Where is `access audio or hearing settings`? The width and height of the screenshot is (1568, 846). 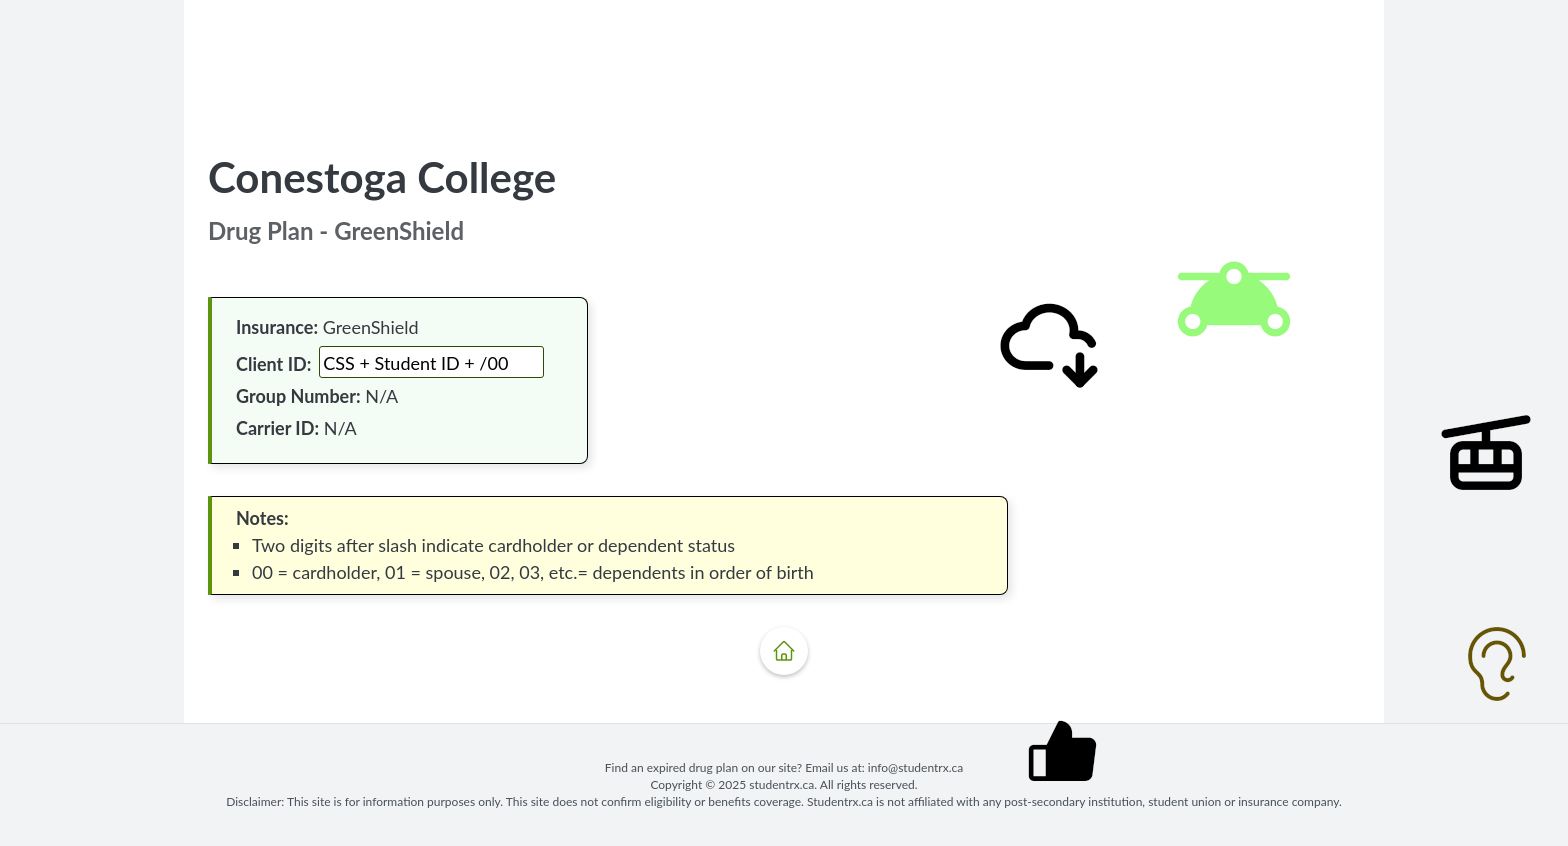
access audio or hearing settings is located at coordinates (1497, 664).